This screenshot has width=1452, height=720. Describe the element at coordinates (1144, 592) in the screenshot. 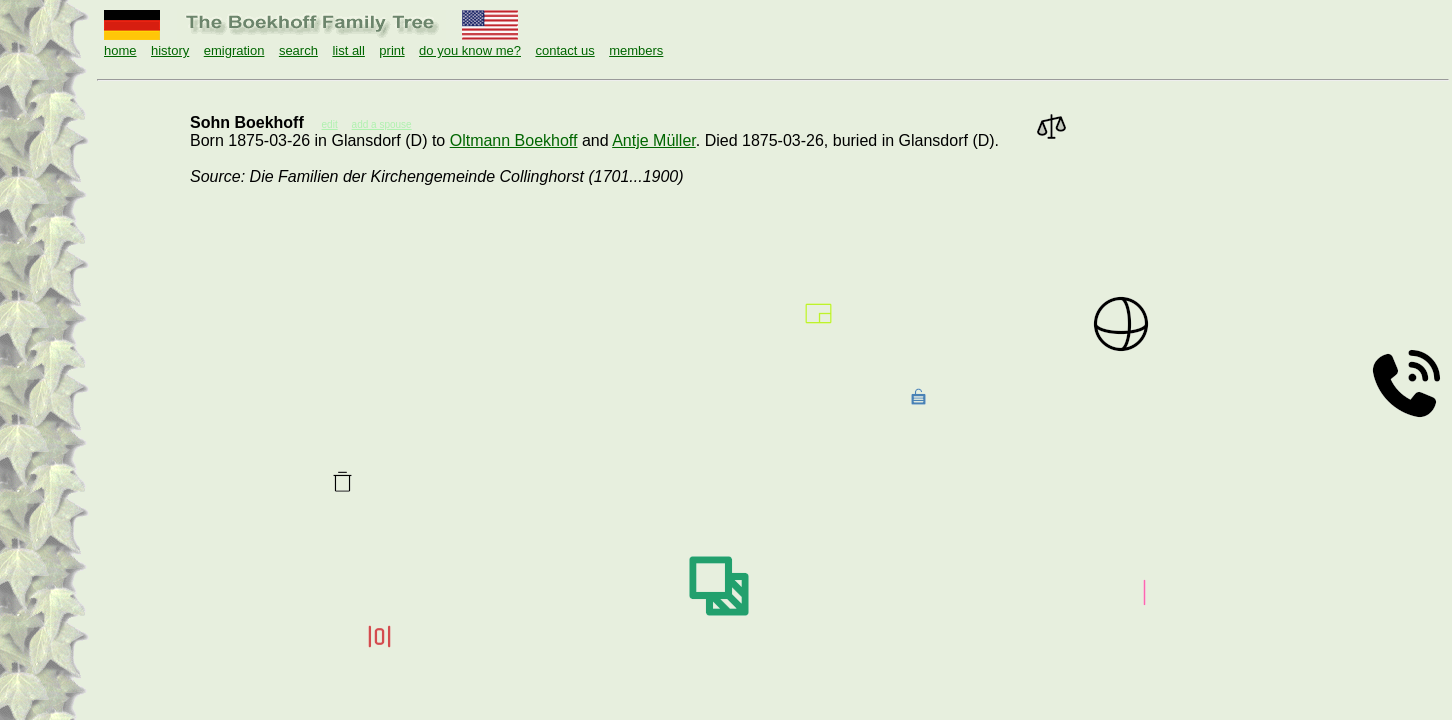

I see `vertical divider or separator between UI elements` at that location.